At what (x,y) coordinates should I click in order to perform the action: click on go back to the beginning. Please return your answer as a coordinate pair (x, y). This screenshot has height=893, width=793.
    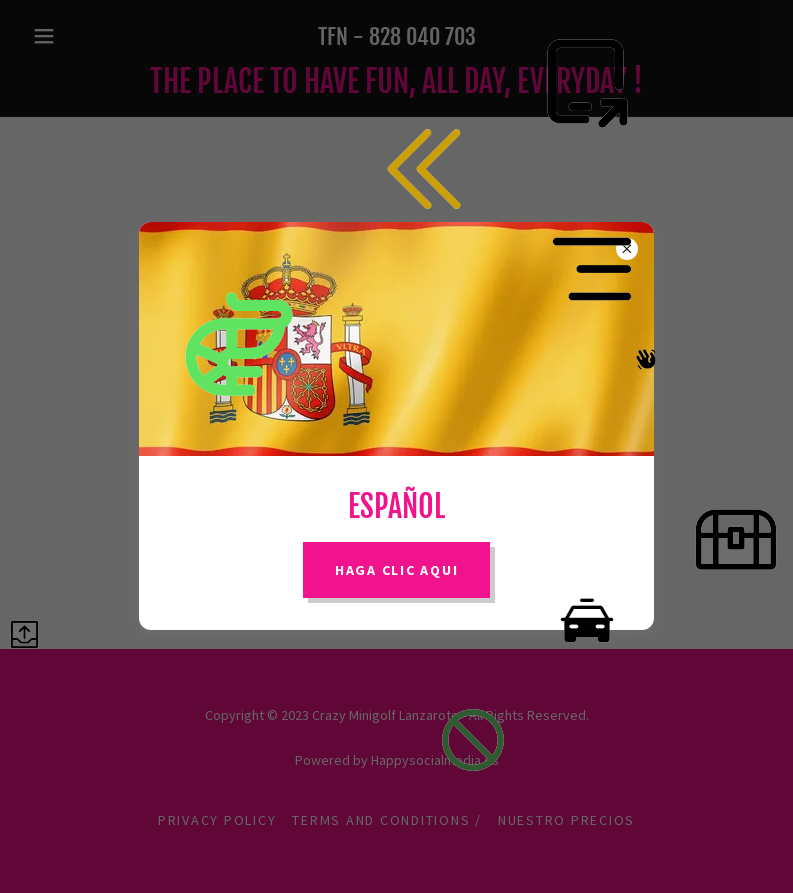
    Looking at the image, I should click on (424, 169).